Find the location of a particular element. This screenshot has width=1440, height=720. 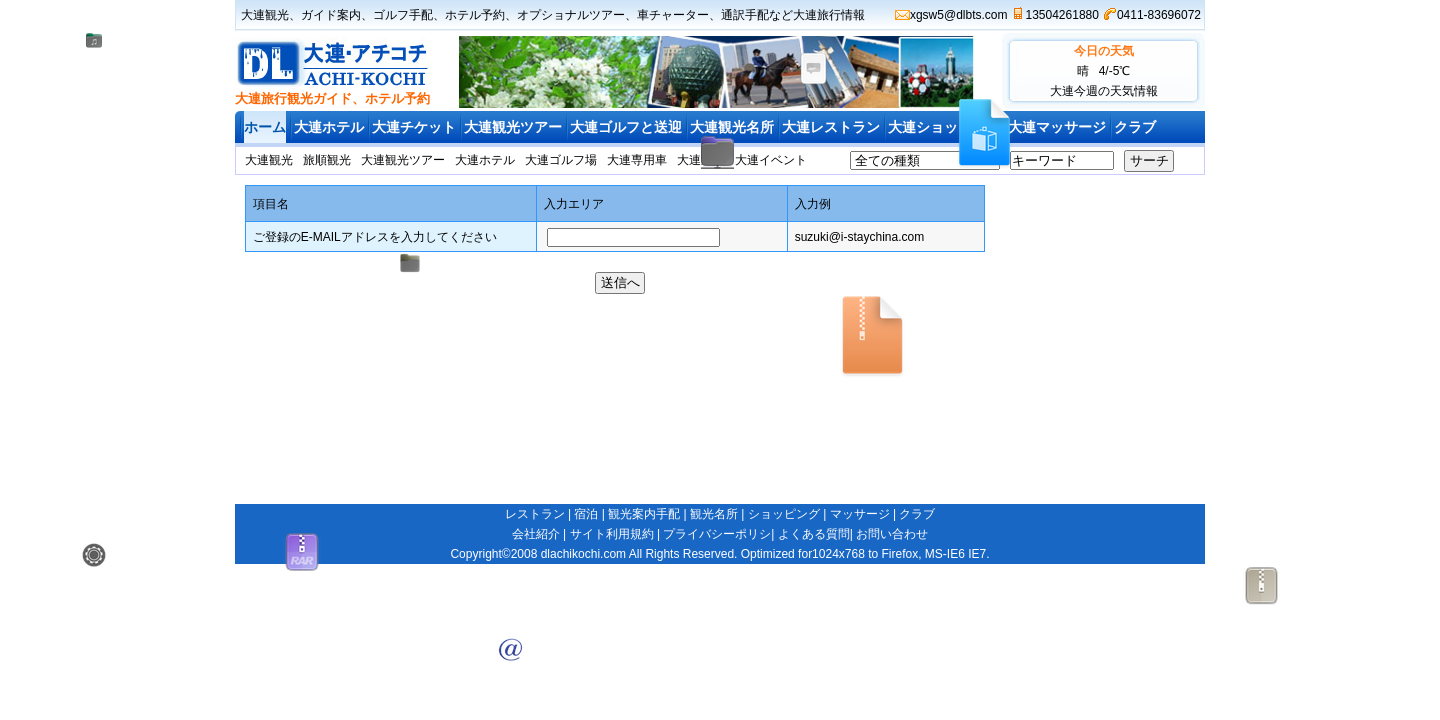

open your music folder is located at coordinates (94, 40).